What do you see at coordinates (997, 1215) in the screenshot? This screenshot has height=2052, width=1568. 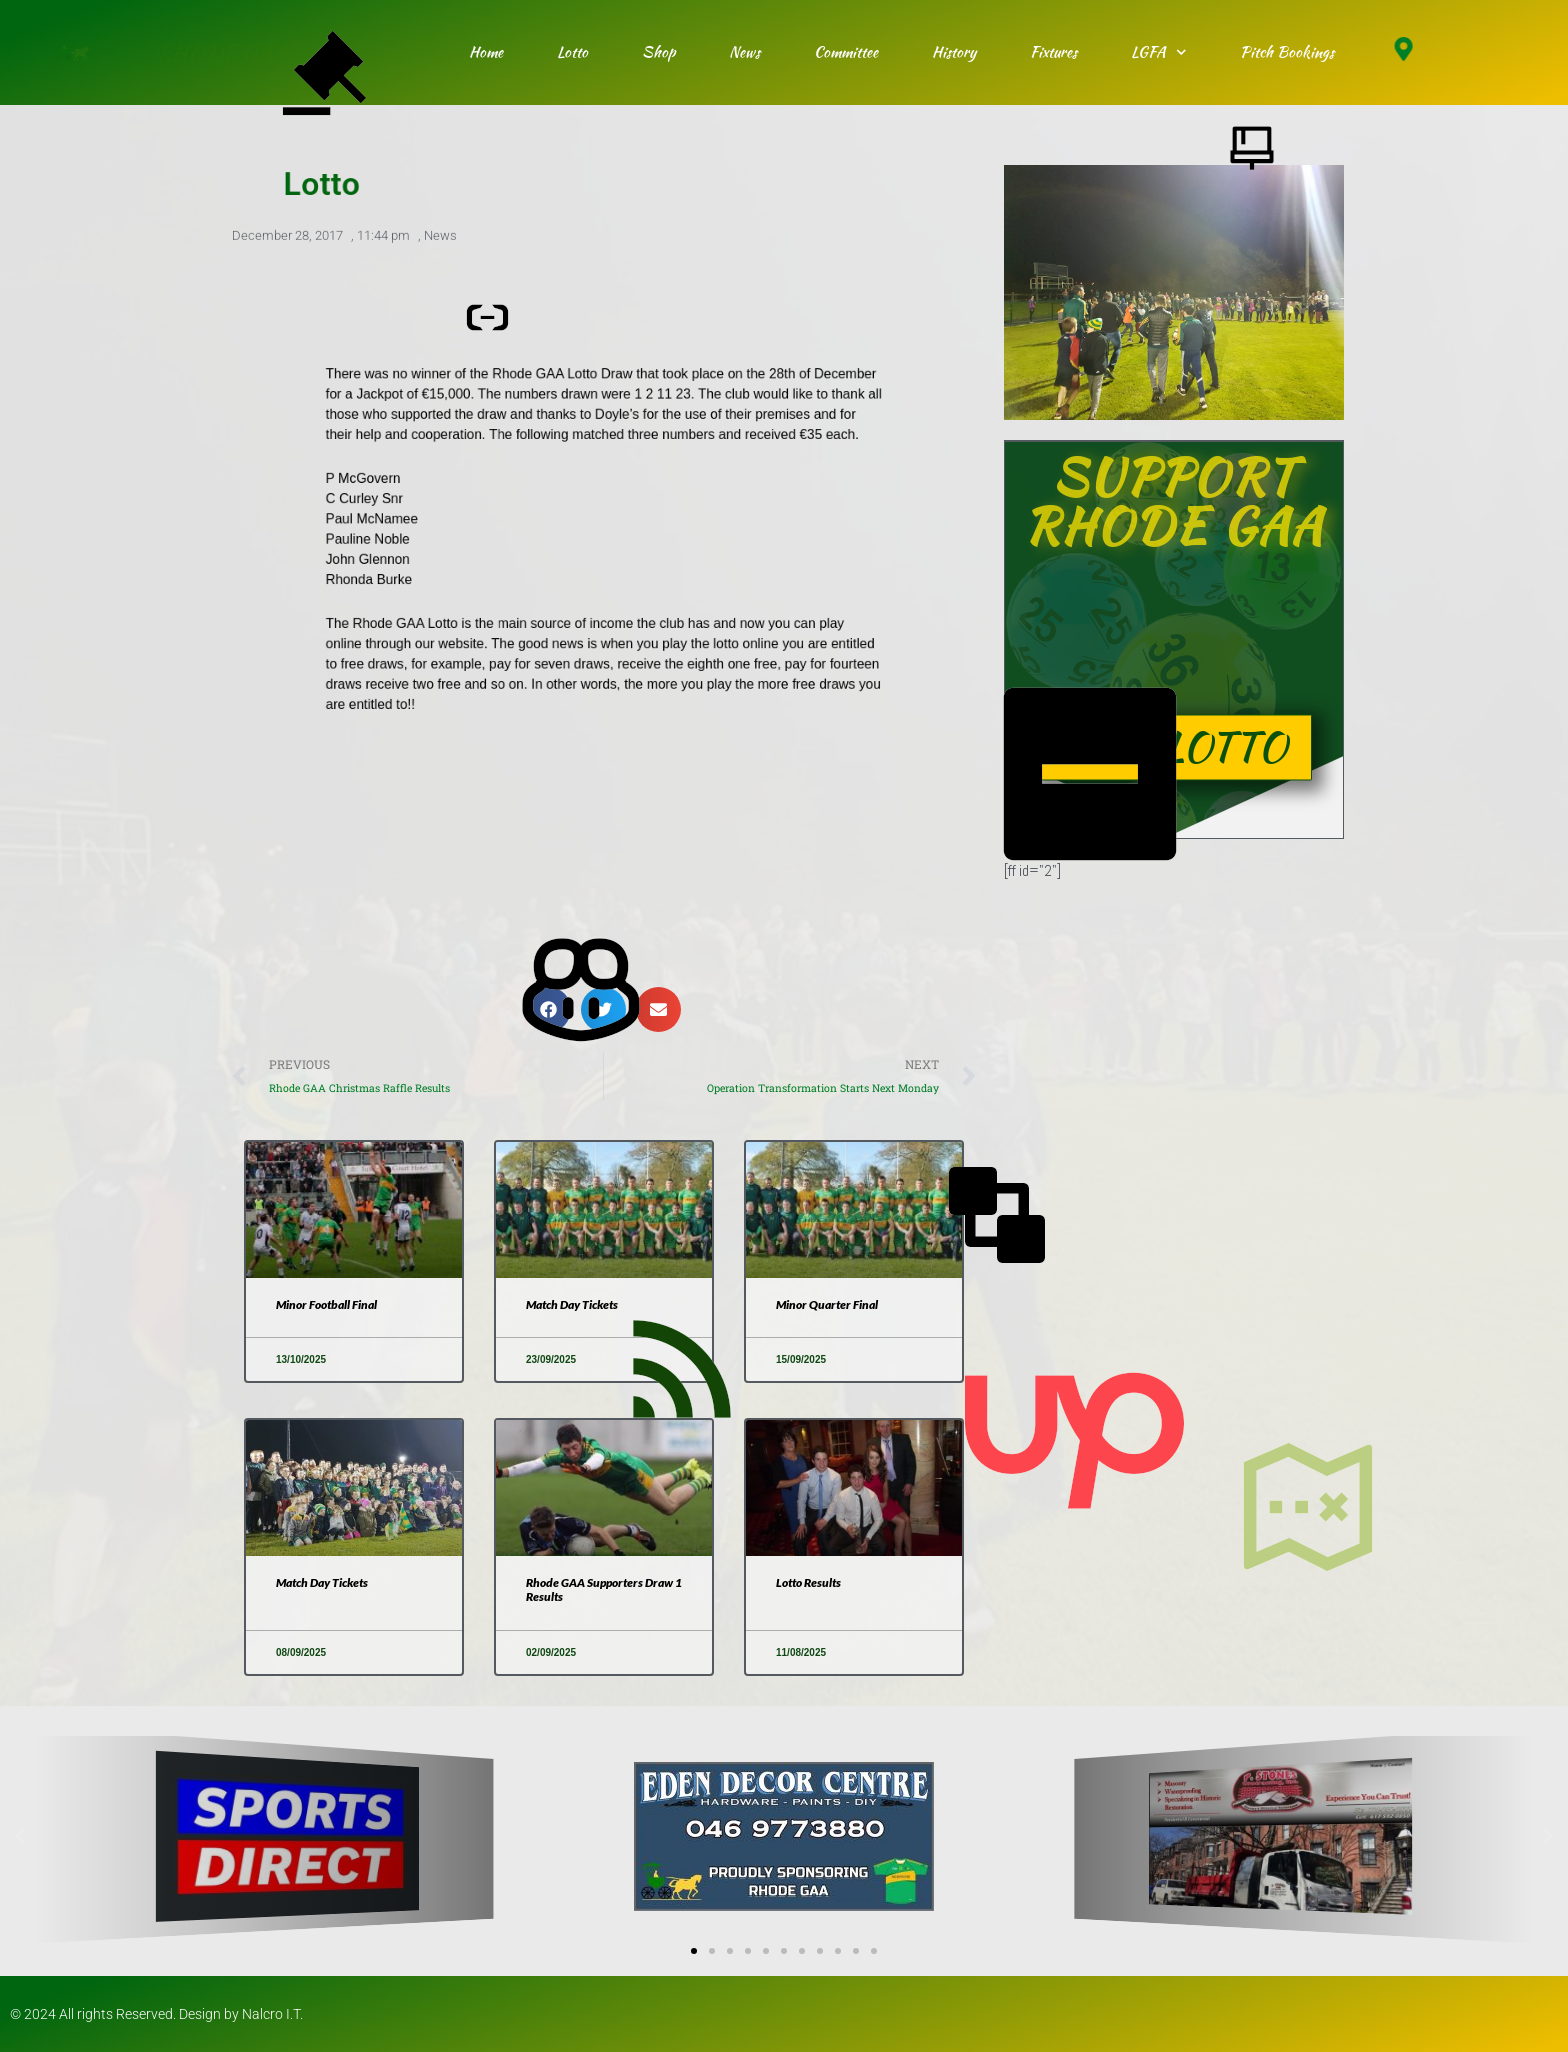 I see `send selected object to back of layer stack` at bounding box center [997, 1215].